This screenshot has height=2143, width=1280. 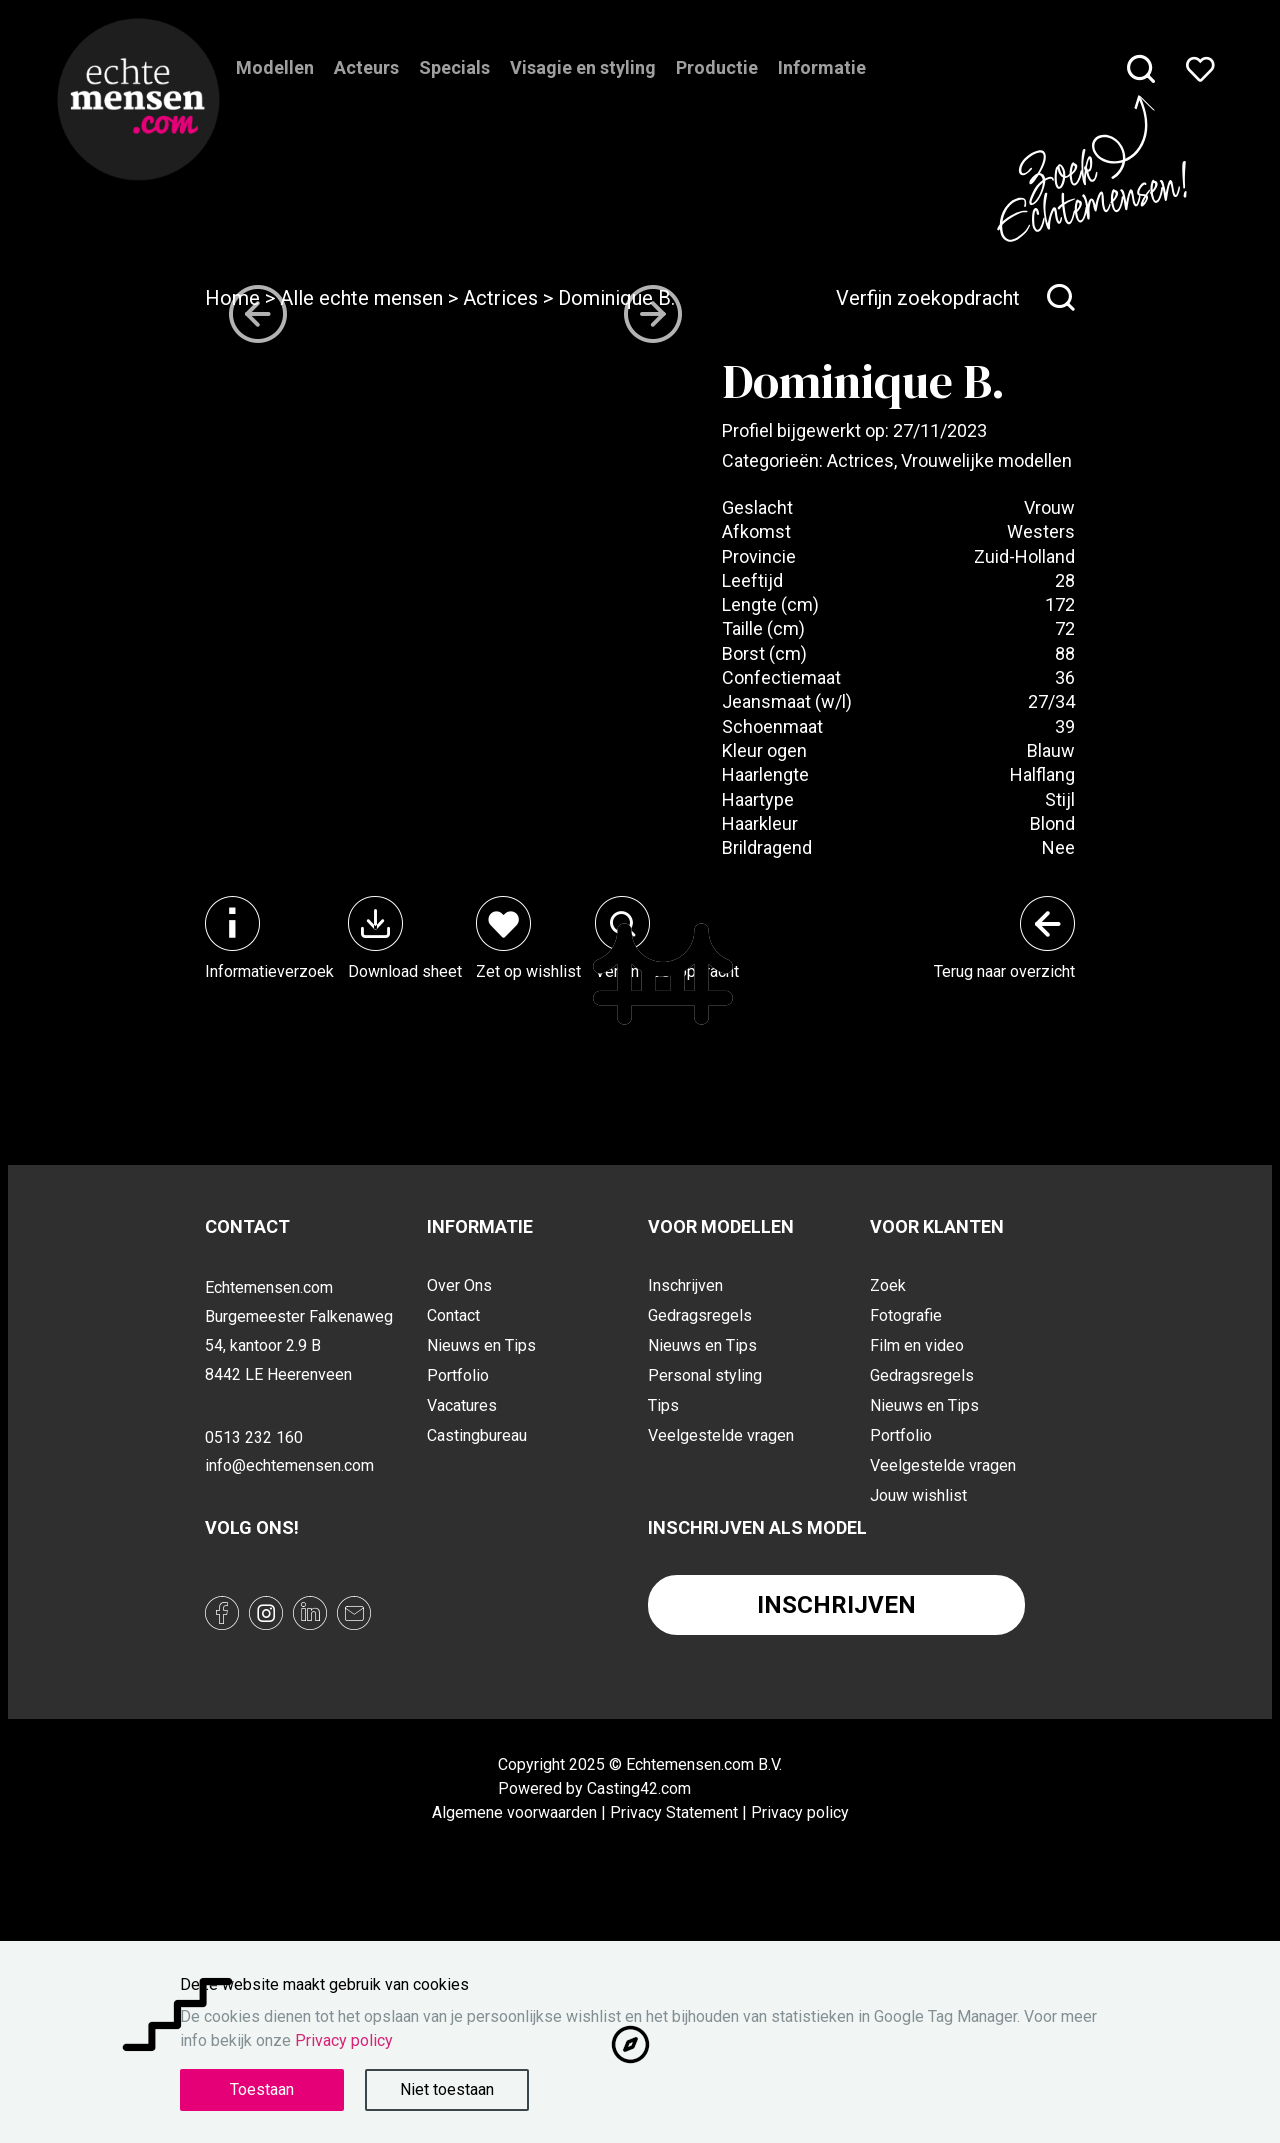 What do you see at coordinates (177, 2014) in the screenshot?
I see `navigate to stairs or level changes` at bounding box center [177, 2014].